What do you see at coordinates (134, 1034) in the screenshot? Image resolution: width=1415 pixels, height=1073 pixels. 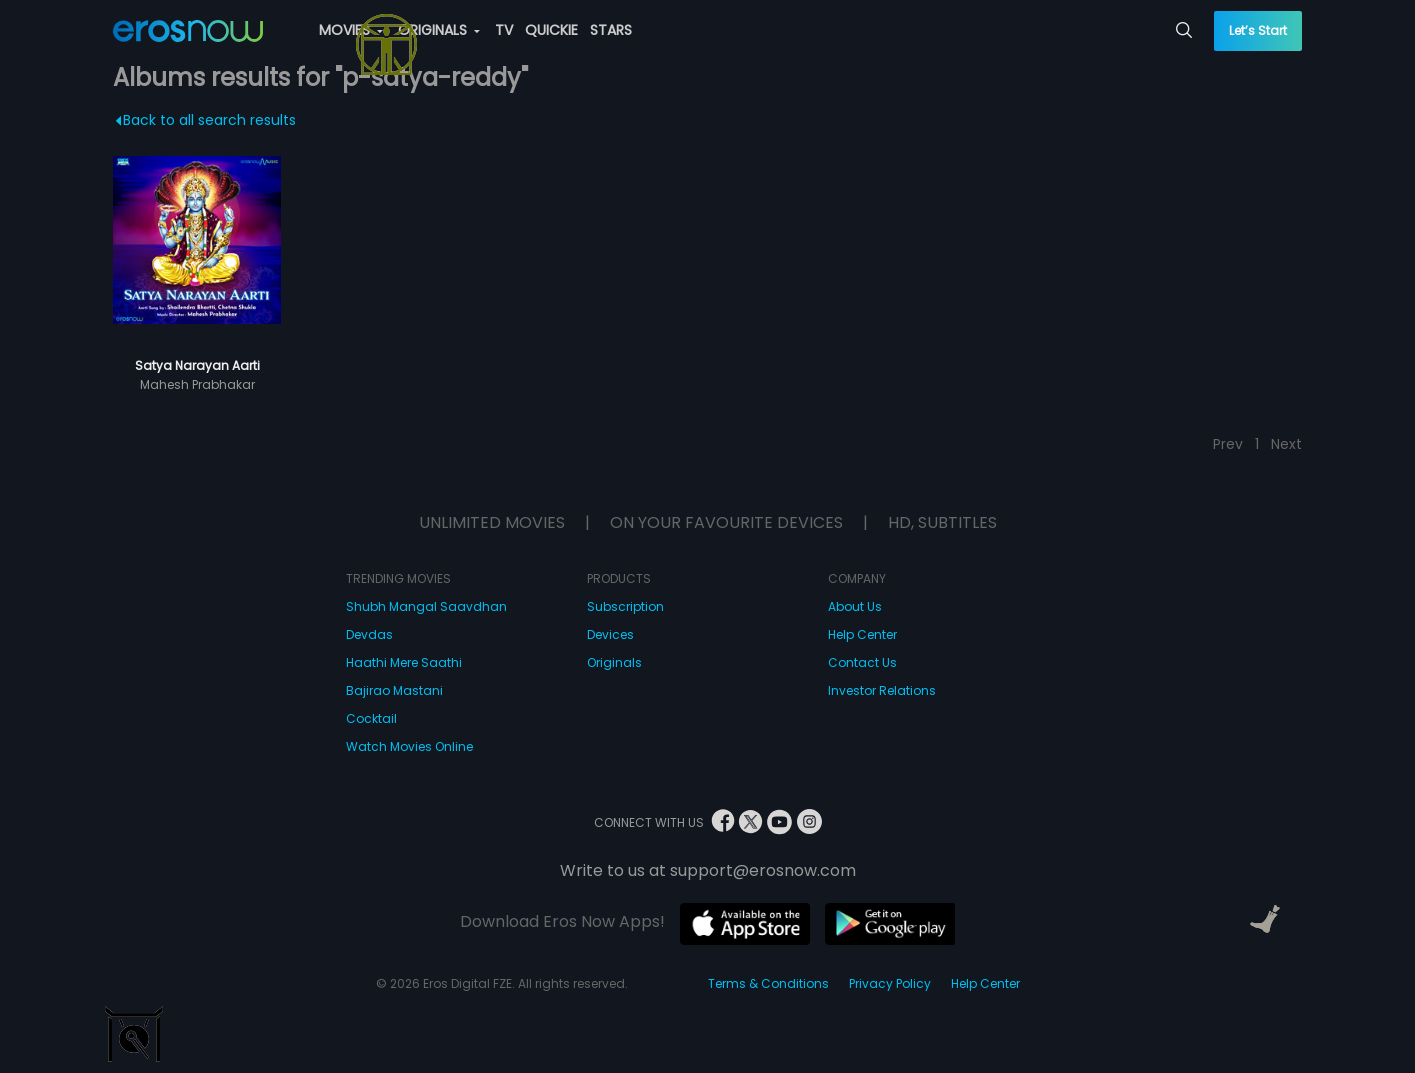 I see `trigger a sound or audio alert` at bounding box center [134, 1034].